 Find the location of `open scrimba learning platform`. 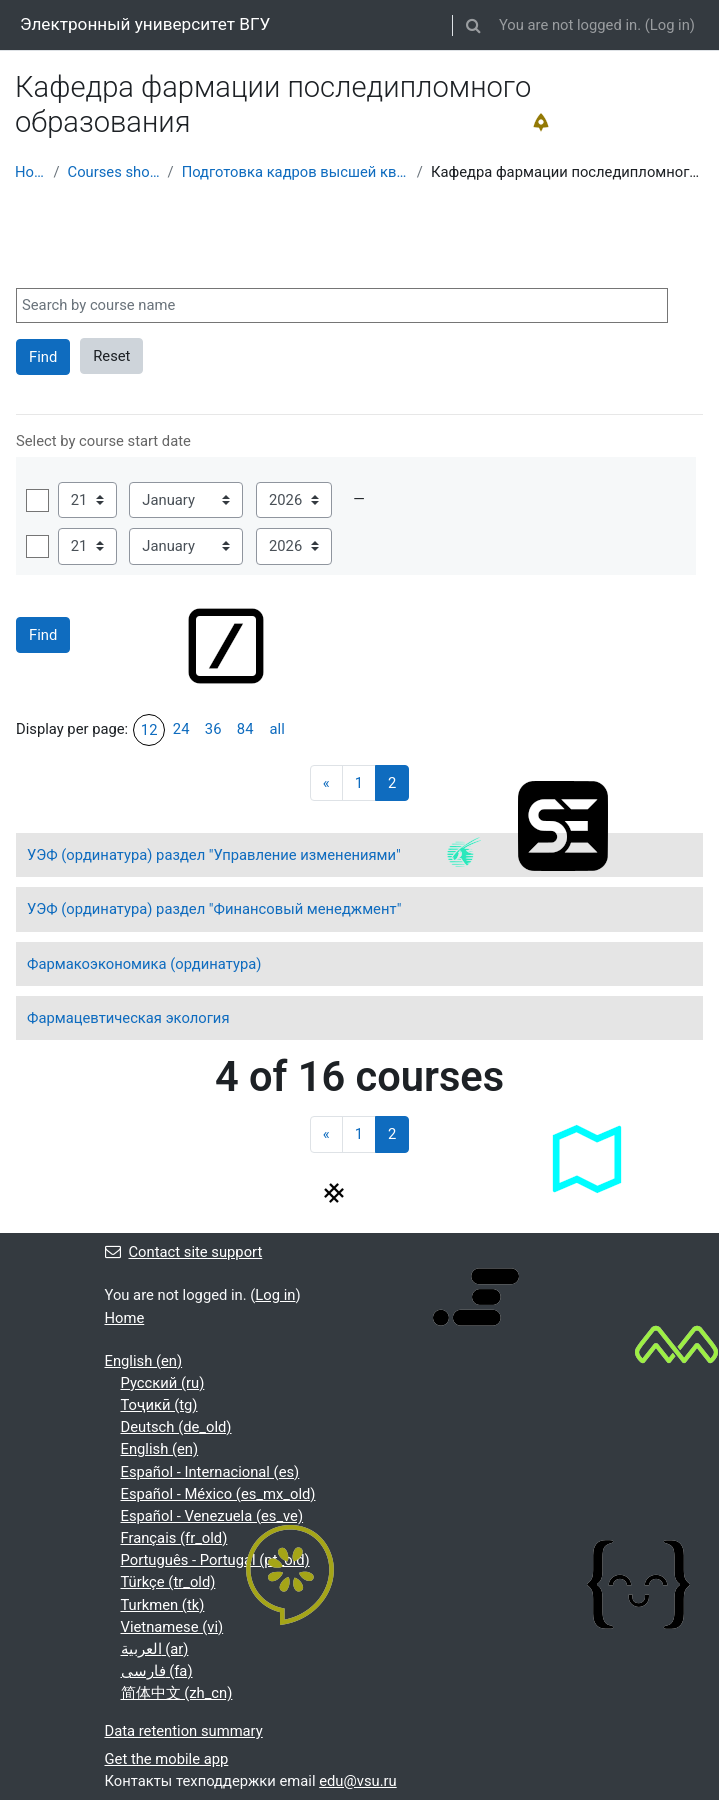

open scrimba learning platform is located at coordinates (476, 1297).